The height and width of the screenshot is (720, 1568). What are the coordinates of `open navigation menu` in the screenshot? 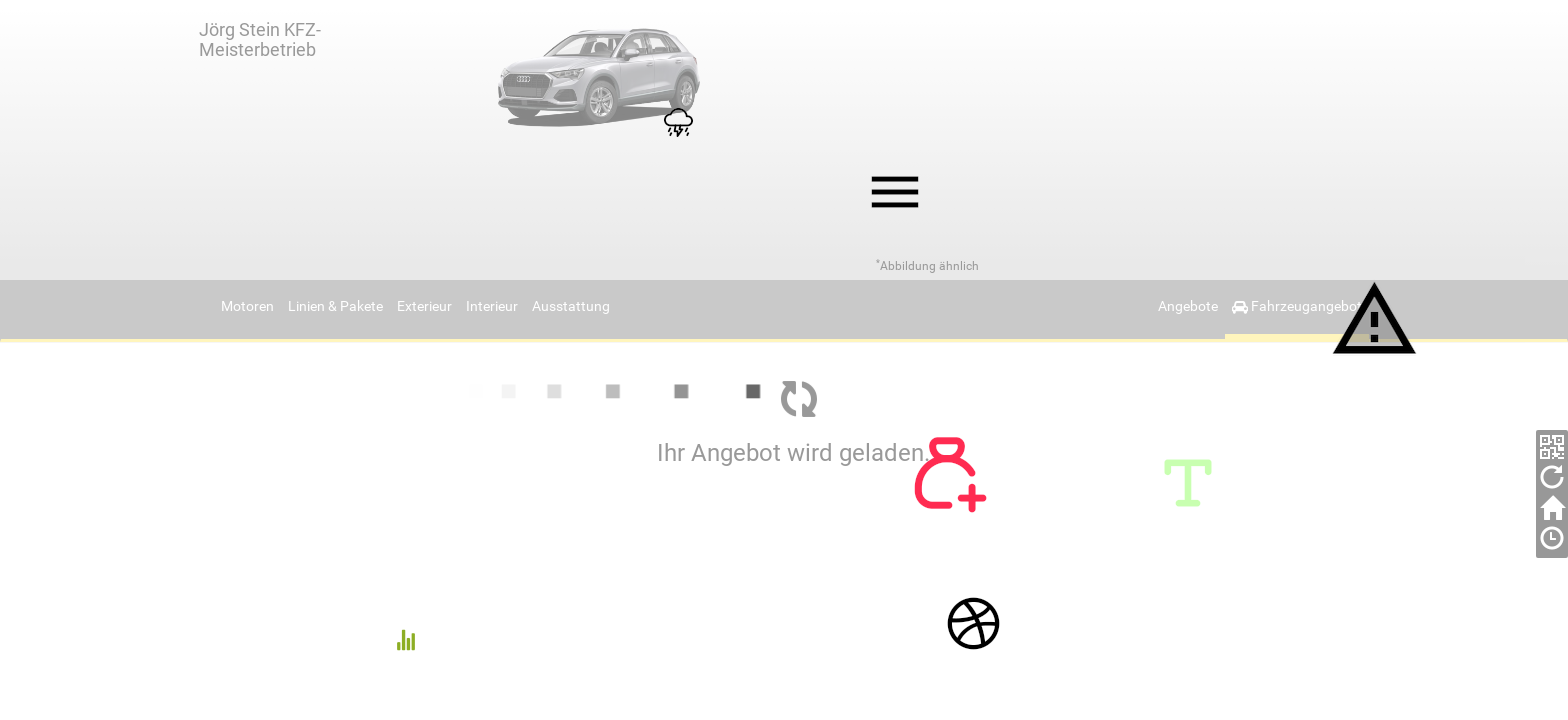 It's located at (895, 192).